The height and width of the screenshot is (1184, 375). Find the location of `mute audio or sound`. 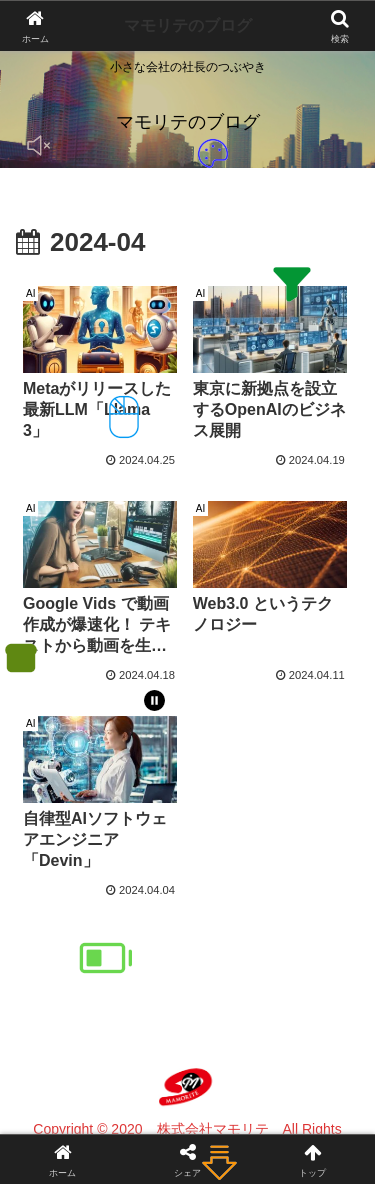

mute audio or sound is located at coordinates (37, 145).